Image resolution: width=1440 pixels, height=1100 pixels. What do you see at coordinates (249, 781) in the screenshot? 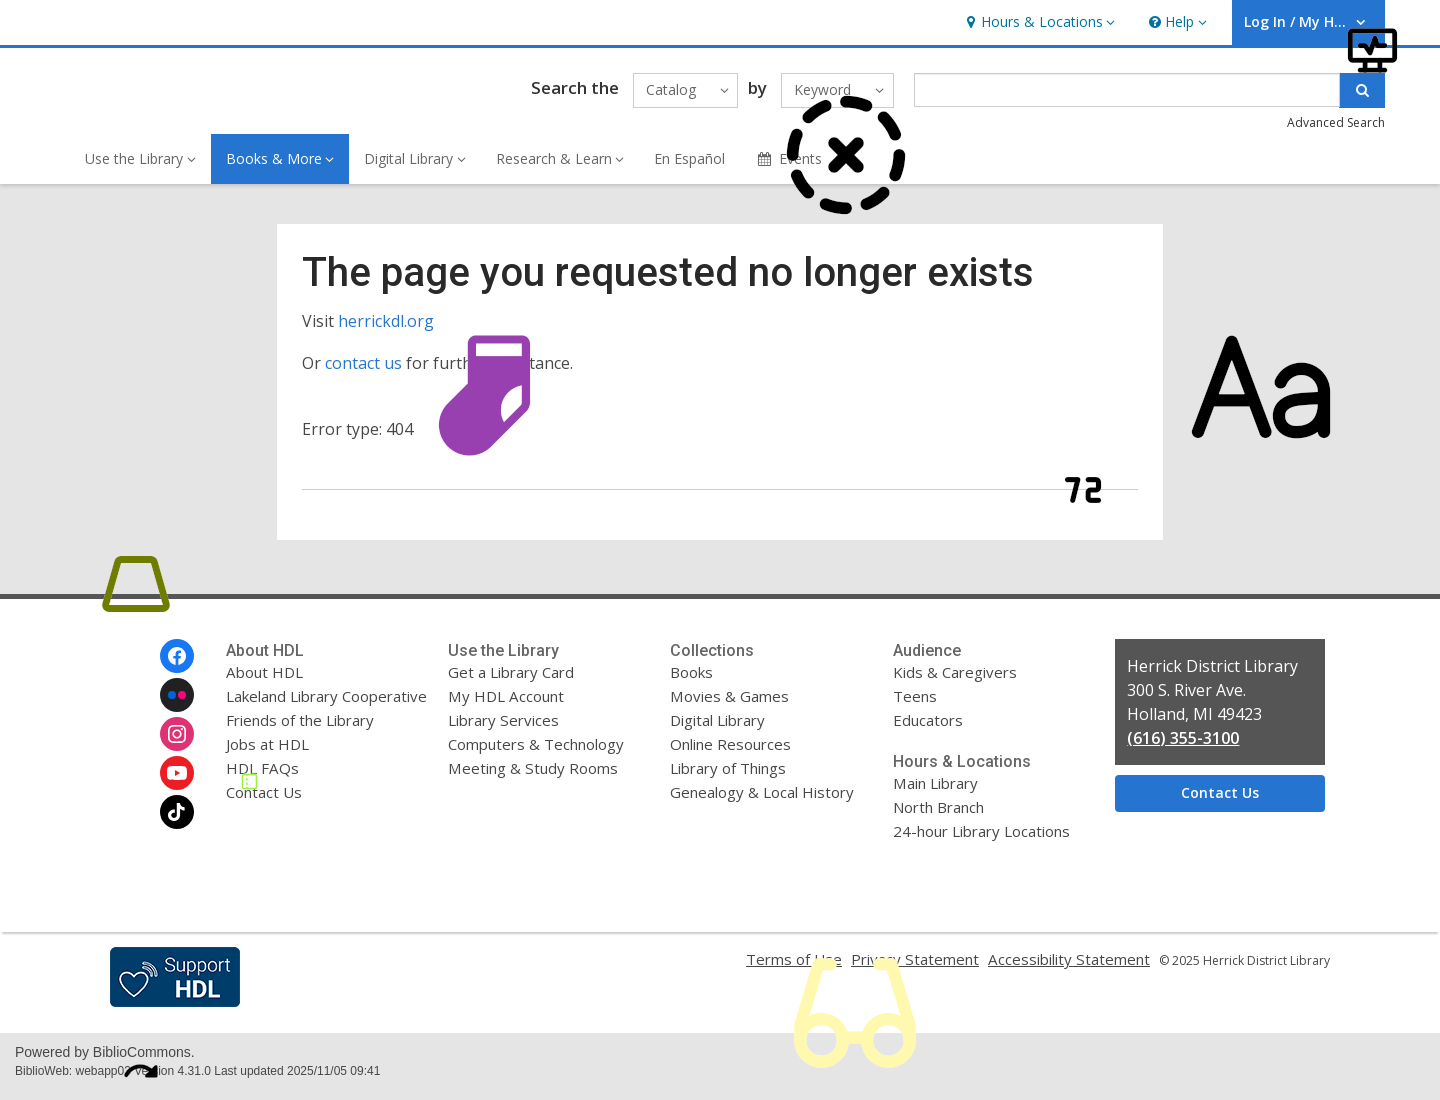
I see `toggle sidebar panel off` at bounding box center [249, 781].